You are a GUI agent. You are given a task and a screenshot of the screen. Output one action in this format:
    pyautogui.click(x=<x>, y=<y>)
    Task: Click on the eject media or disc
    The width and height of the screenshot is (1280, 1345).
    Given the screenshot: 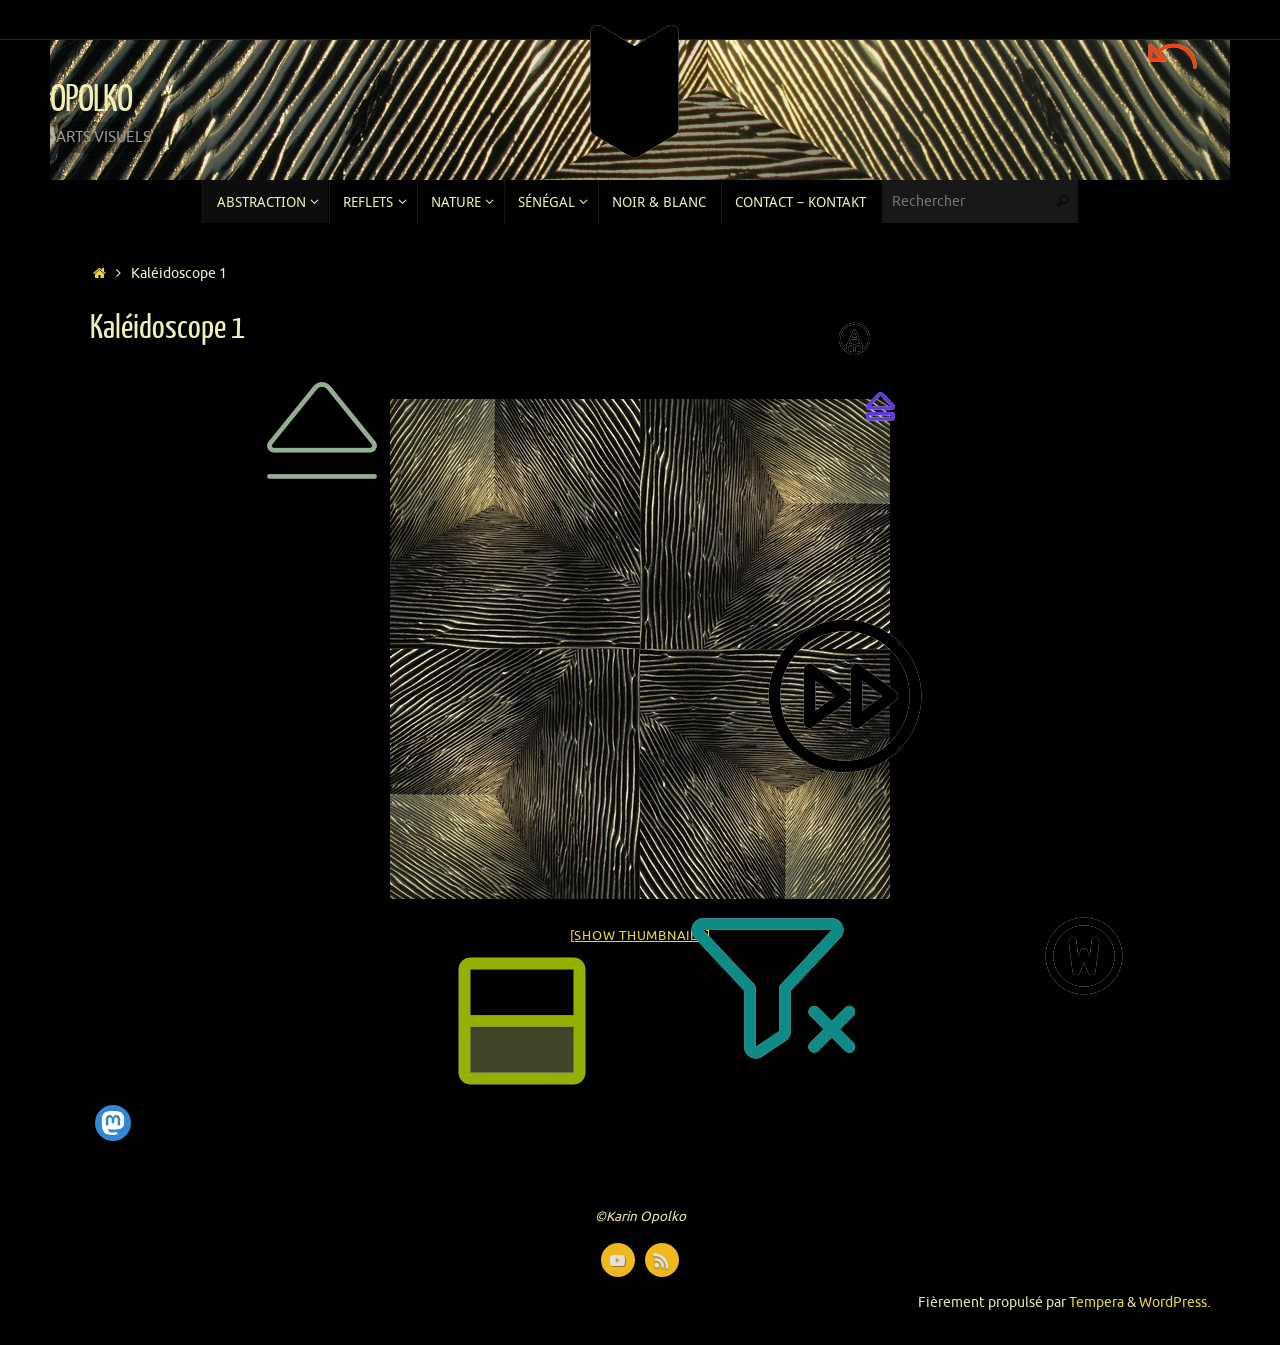 What is the action you would take?
    pyautogui.click(x=322, y=437)
    